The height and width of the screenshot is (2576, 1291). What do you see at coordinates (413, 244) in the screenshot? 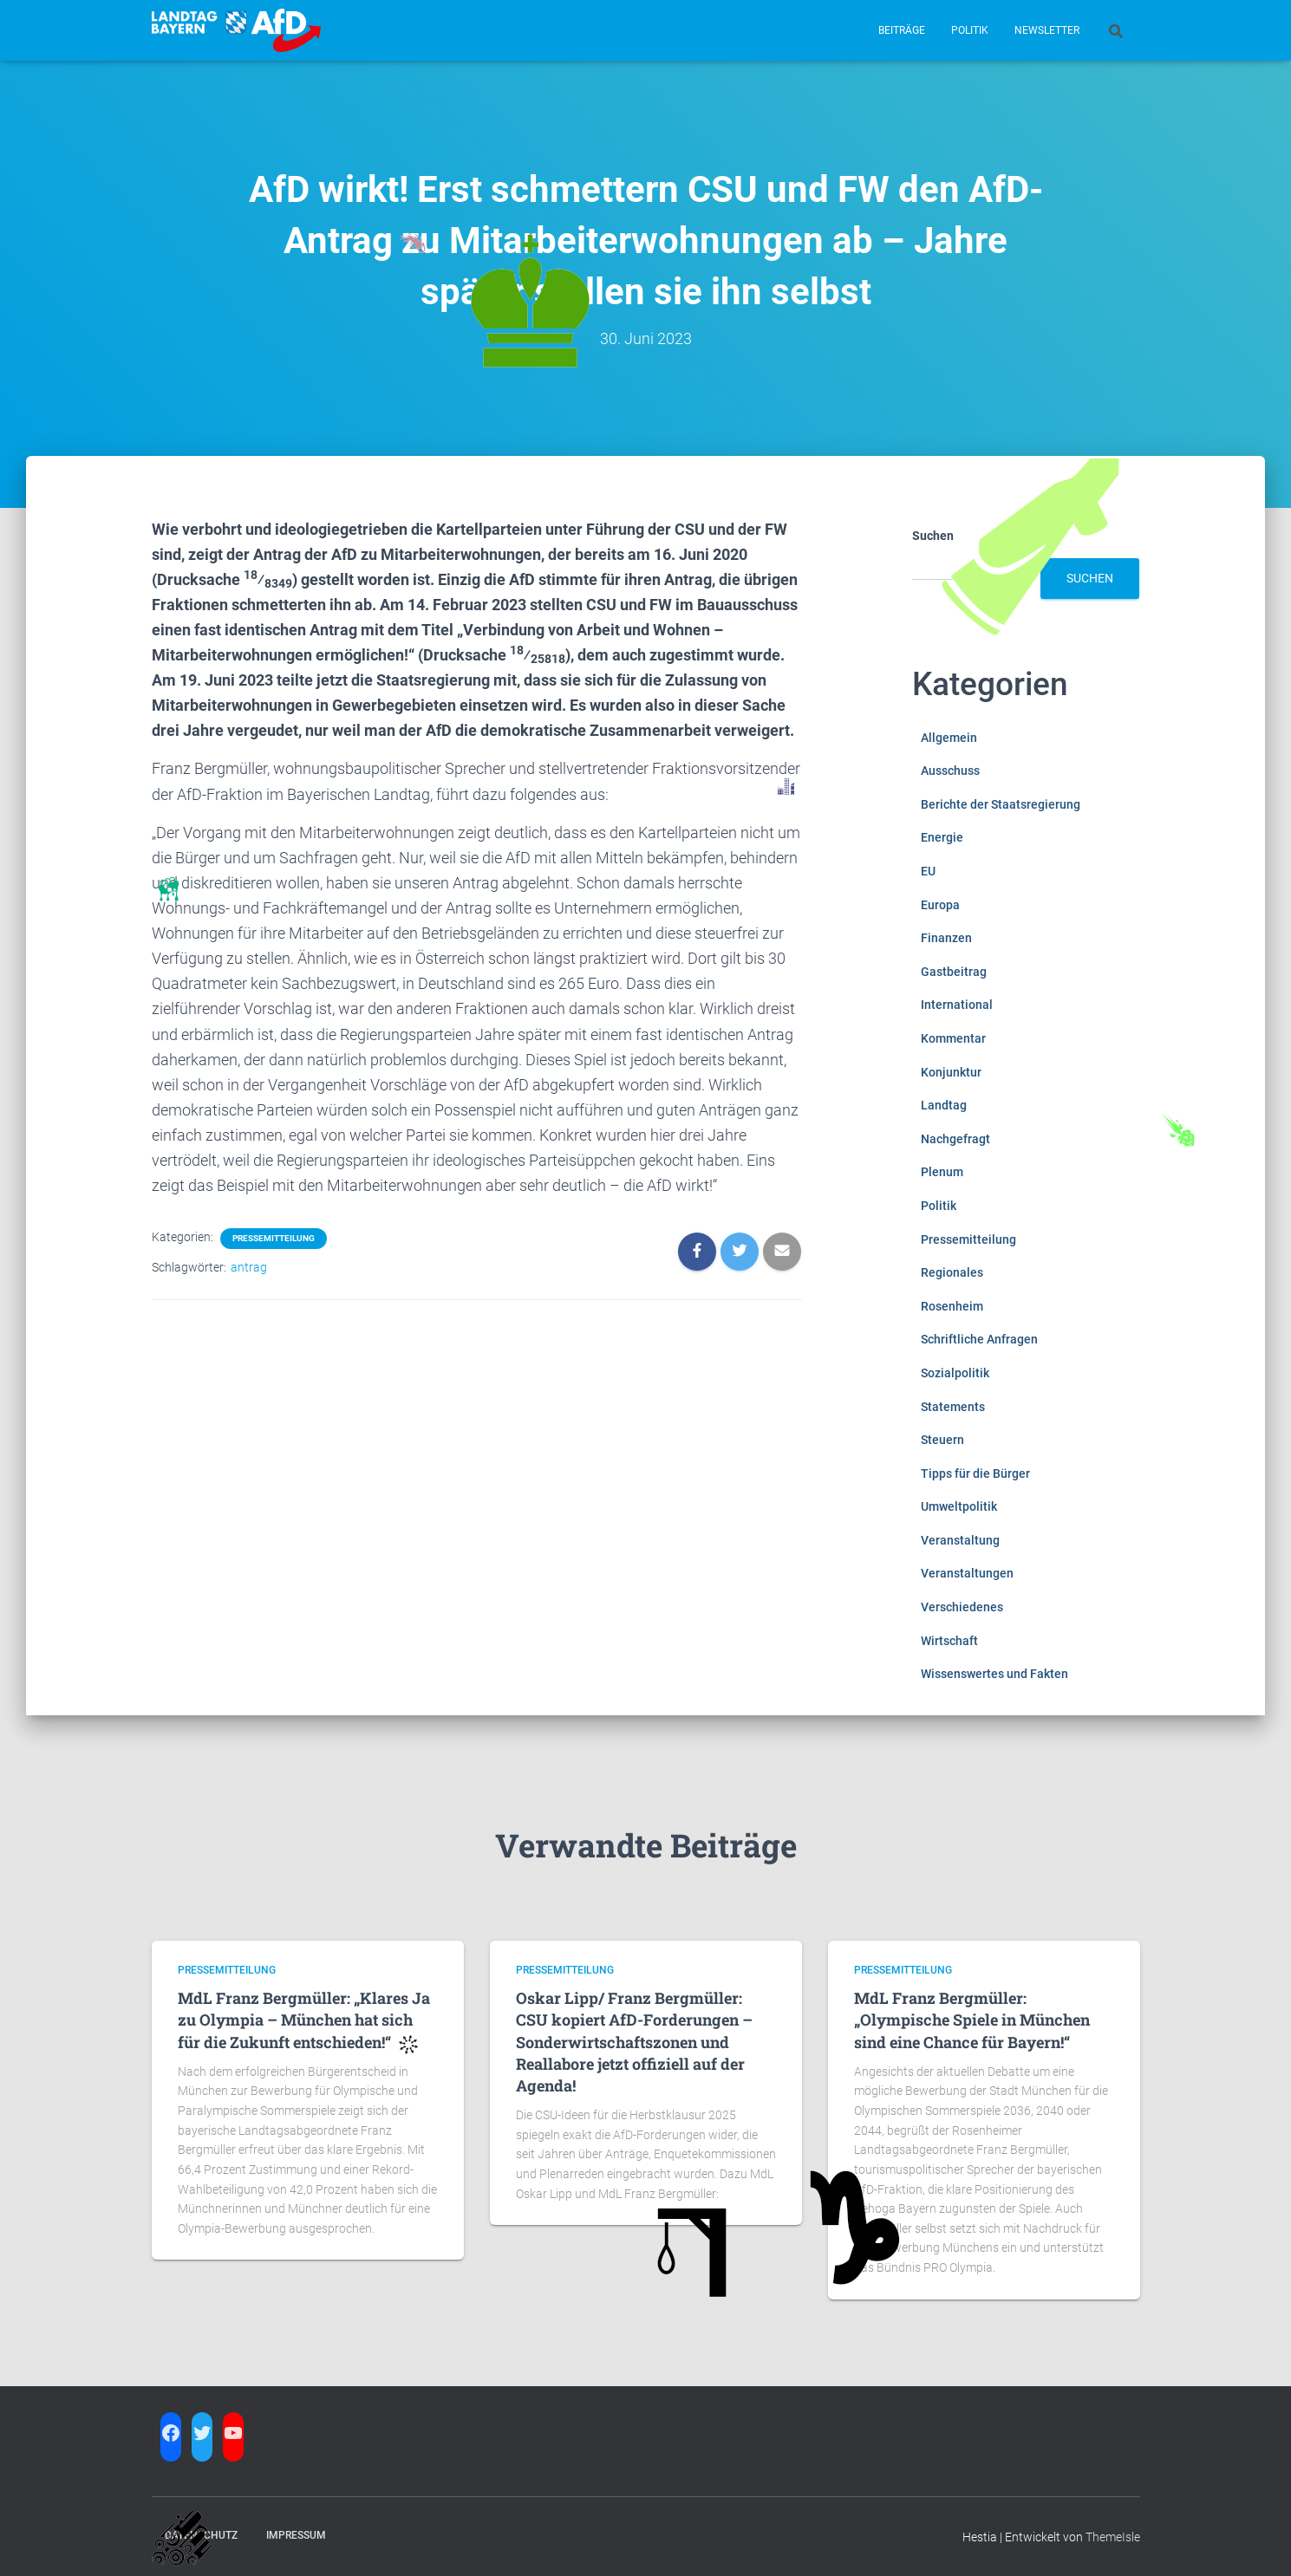
I see `indicates a speed boost or acceleration power-up` at bounding box center [413, 244].